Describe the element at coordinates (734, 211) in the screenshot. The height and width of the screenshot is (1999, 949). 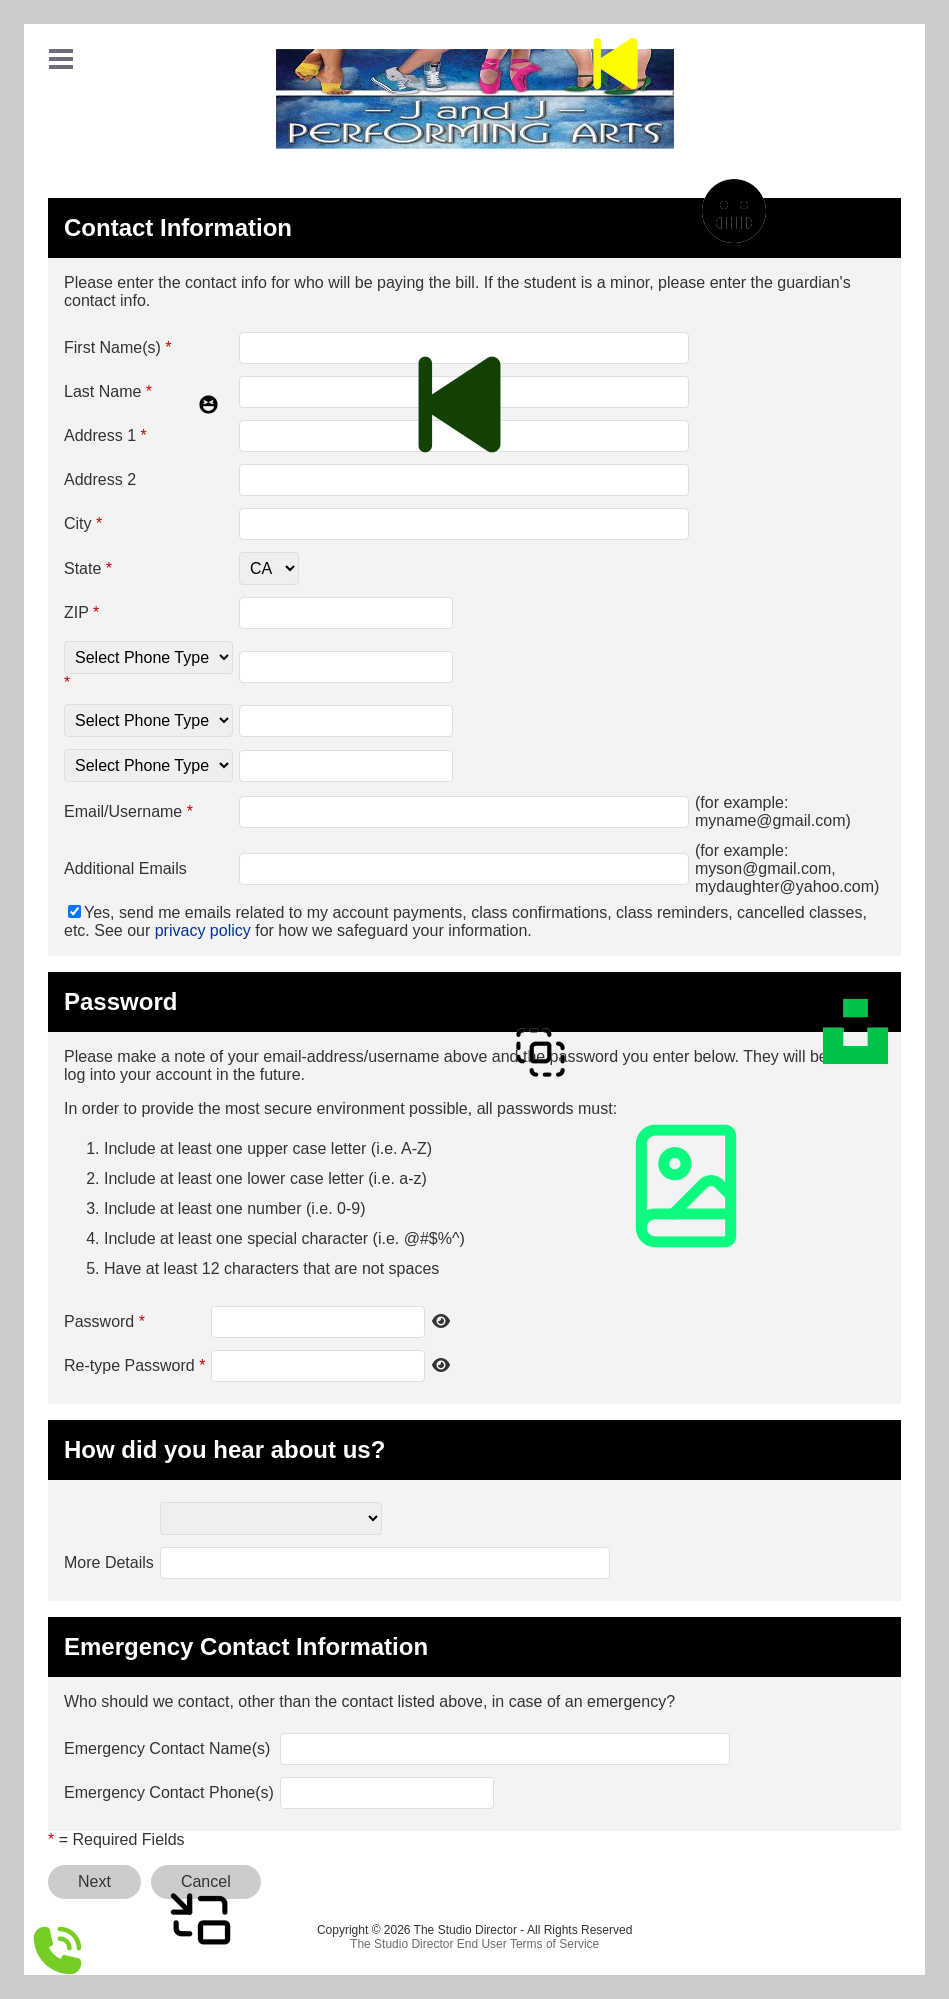
I see `indicates an awkward or uncomfortable situation` at that location.